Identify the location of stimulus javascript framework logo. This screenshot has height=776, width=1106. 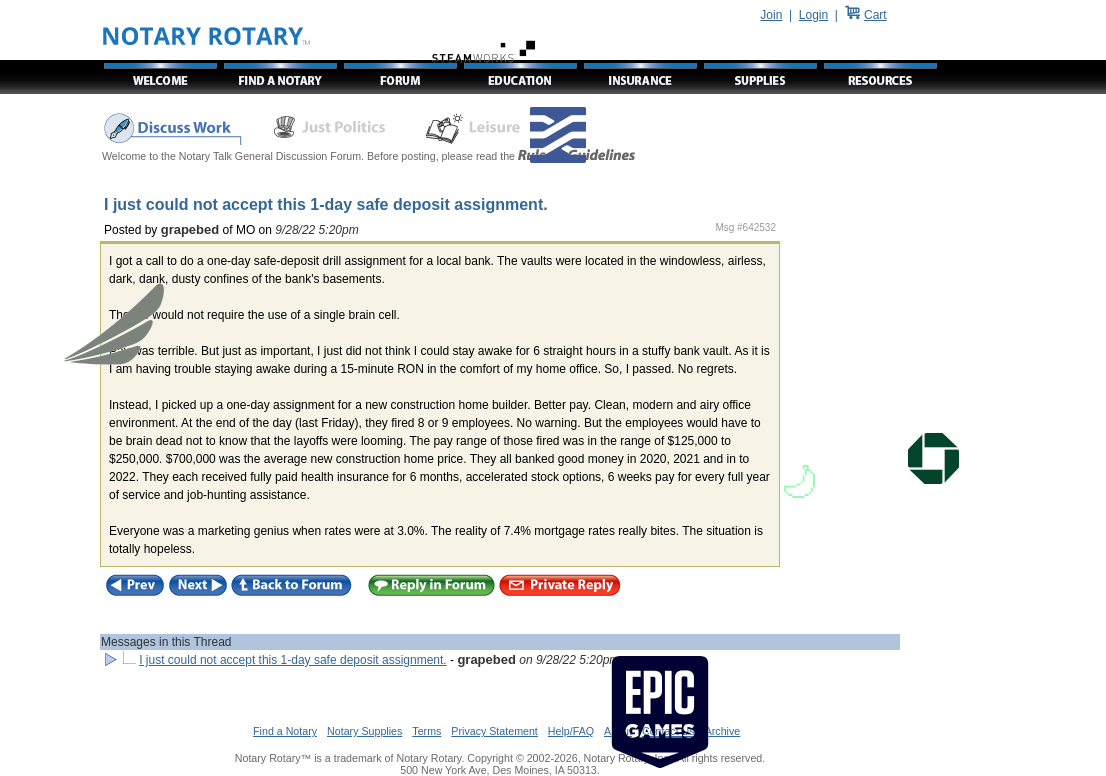
(558, 135).